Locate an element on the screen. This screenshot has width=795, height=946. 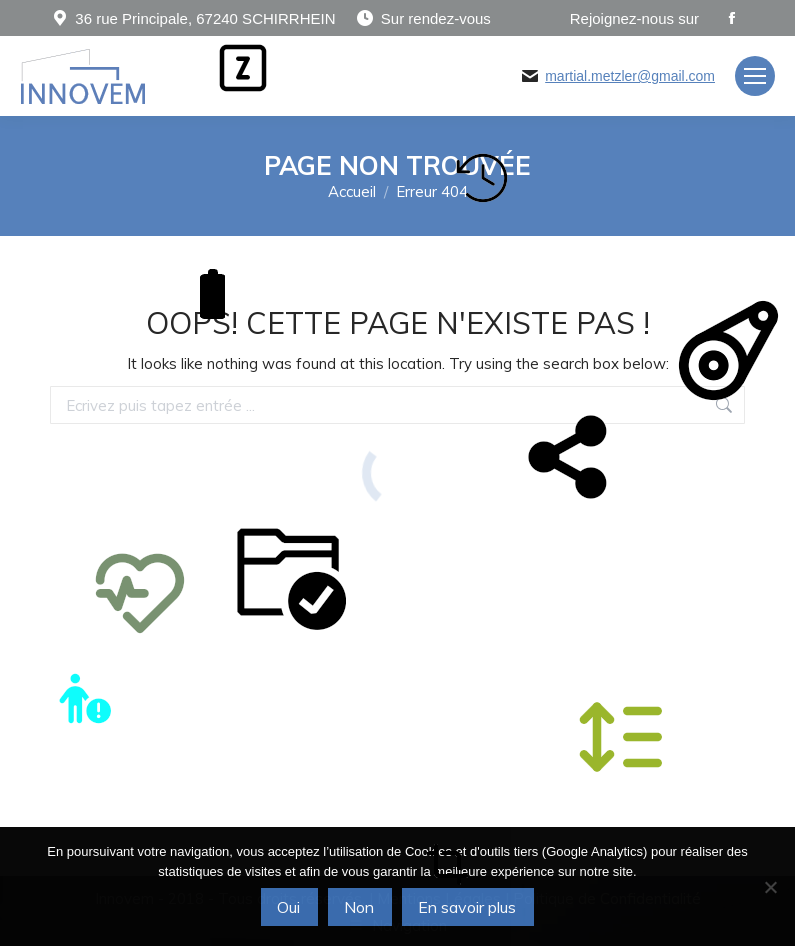
alphabetical sorting option (Z) is located at coordinates (243, 68).